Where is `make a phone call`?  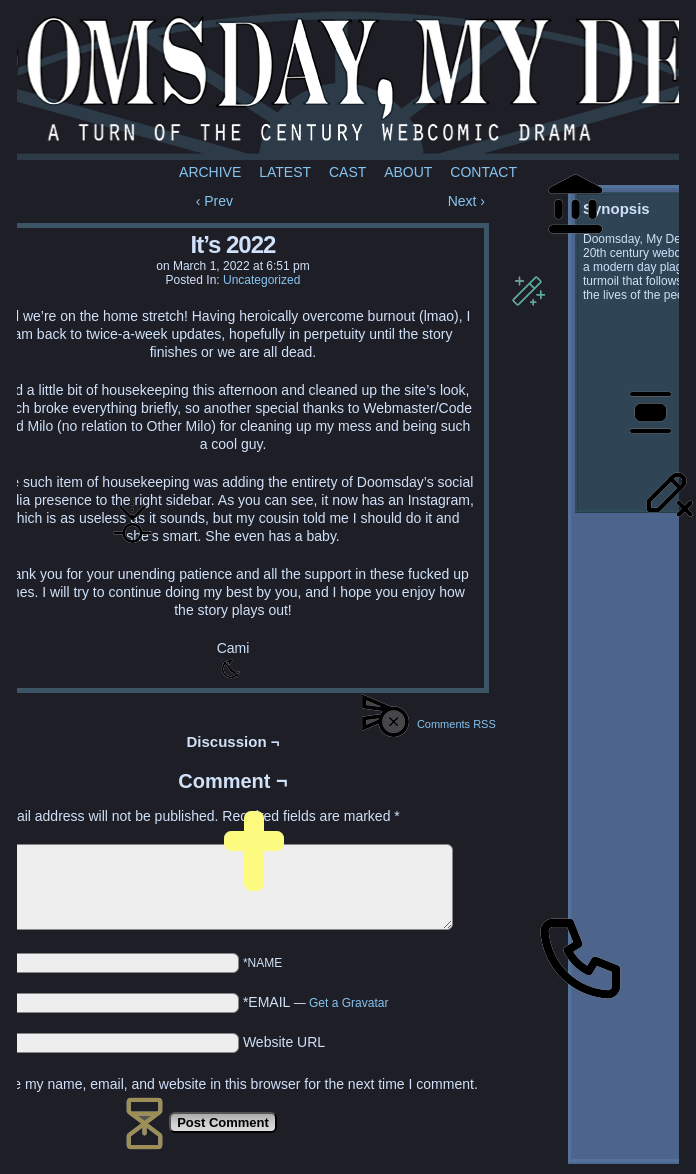 make a phone call is located at coordinates (582, 956).